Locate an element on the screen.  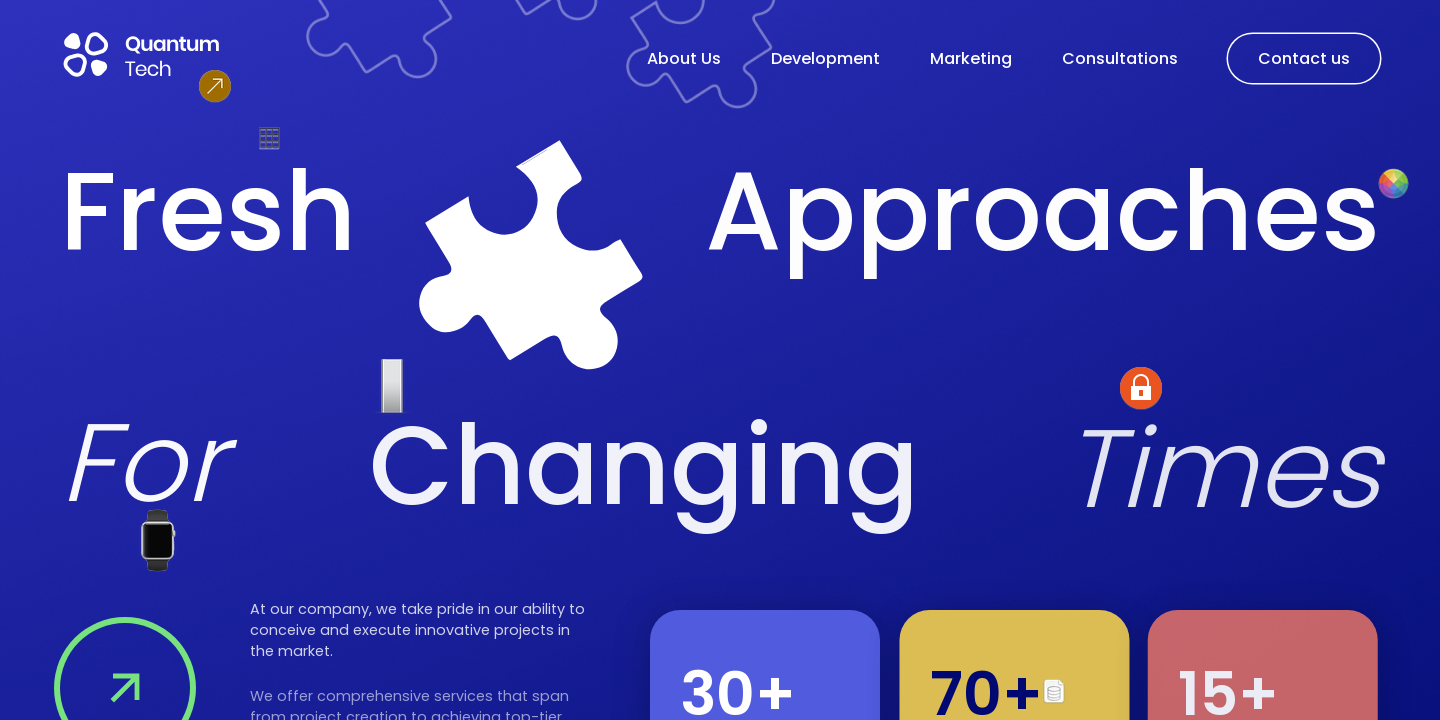
indicates a symbolic link or shortcut to another file is located at coordinates (215, 86).